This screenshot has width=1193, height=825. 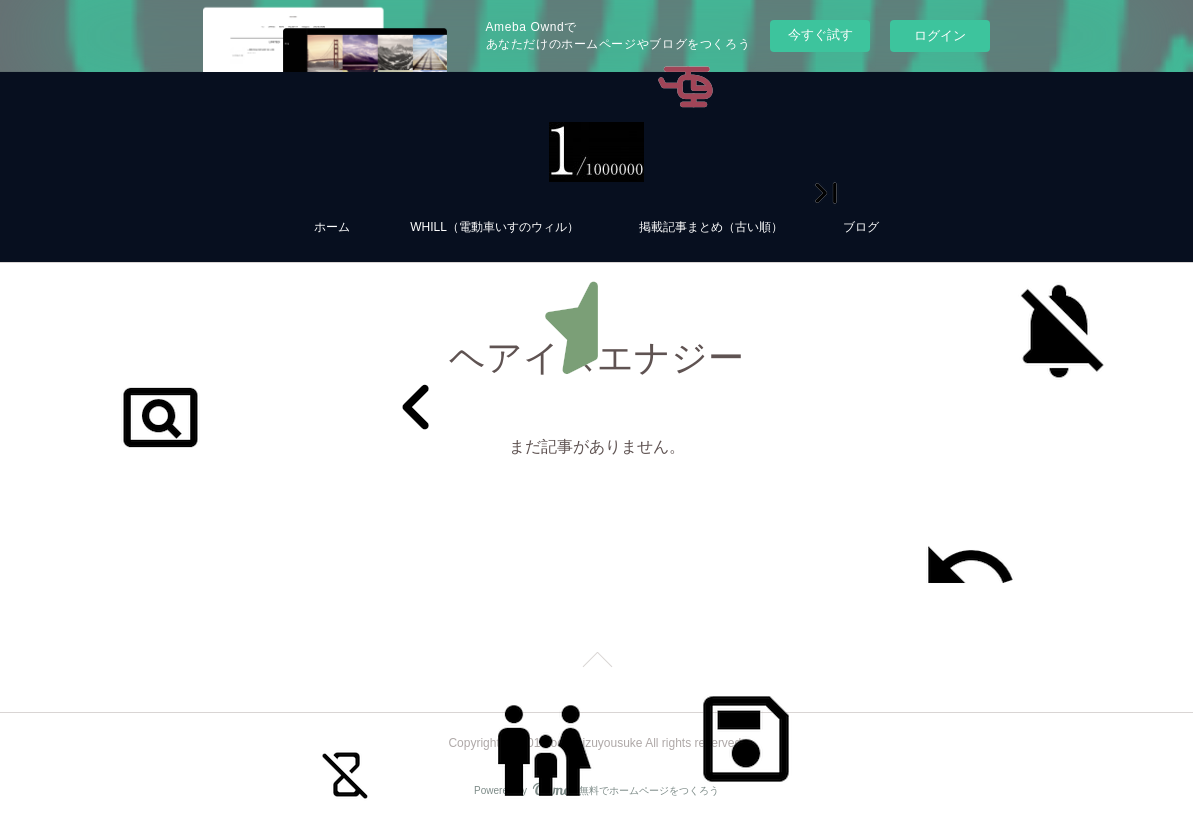 I want to click on go to the last page, so click(x=826, y=193).